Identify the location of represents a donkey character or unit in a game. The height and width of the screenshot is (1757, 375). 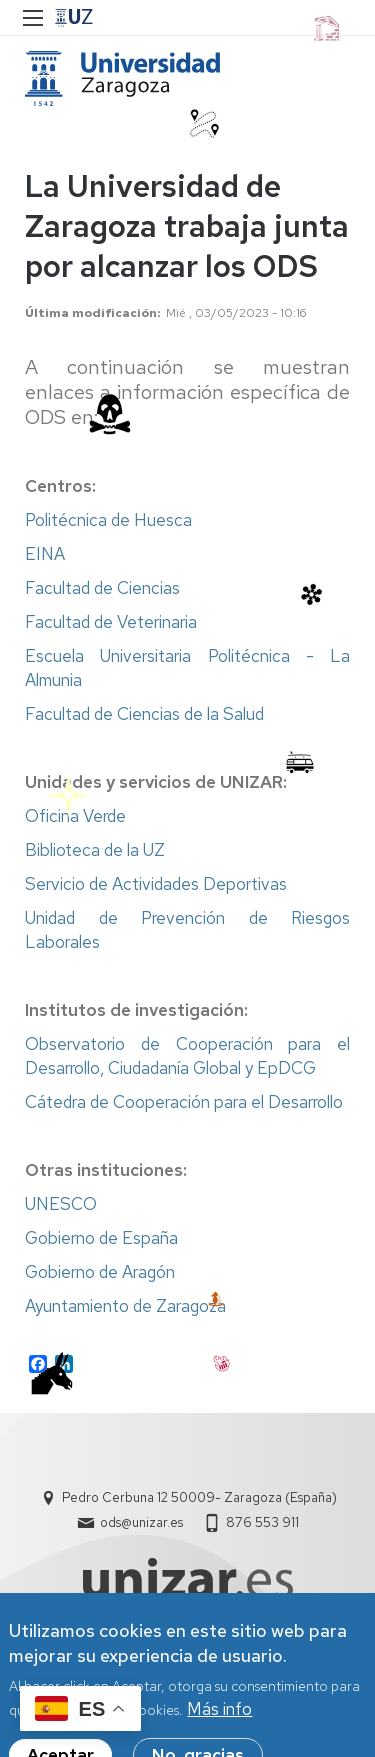
(53, 1373).